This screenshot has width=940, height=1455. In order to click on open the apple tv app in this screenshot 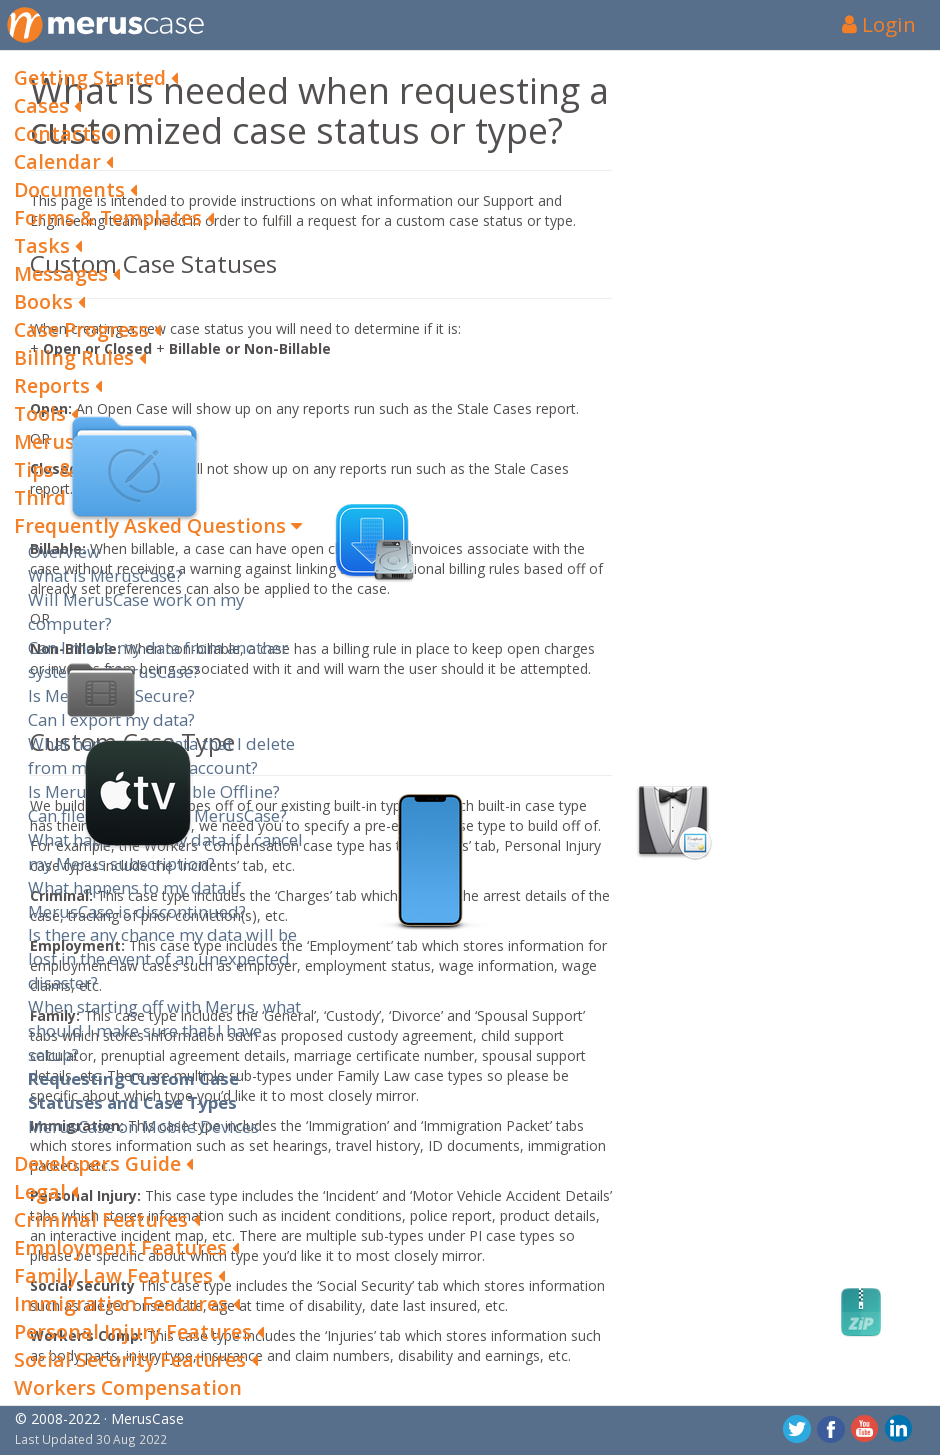, I will do `click(138, 793)`.